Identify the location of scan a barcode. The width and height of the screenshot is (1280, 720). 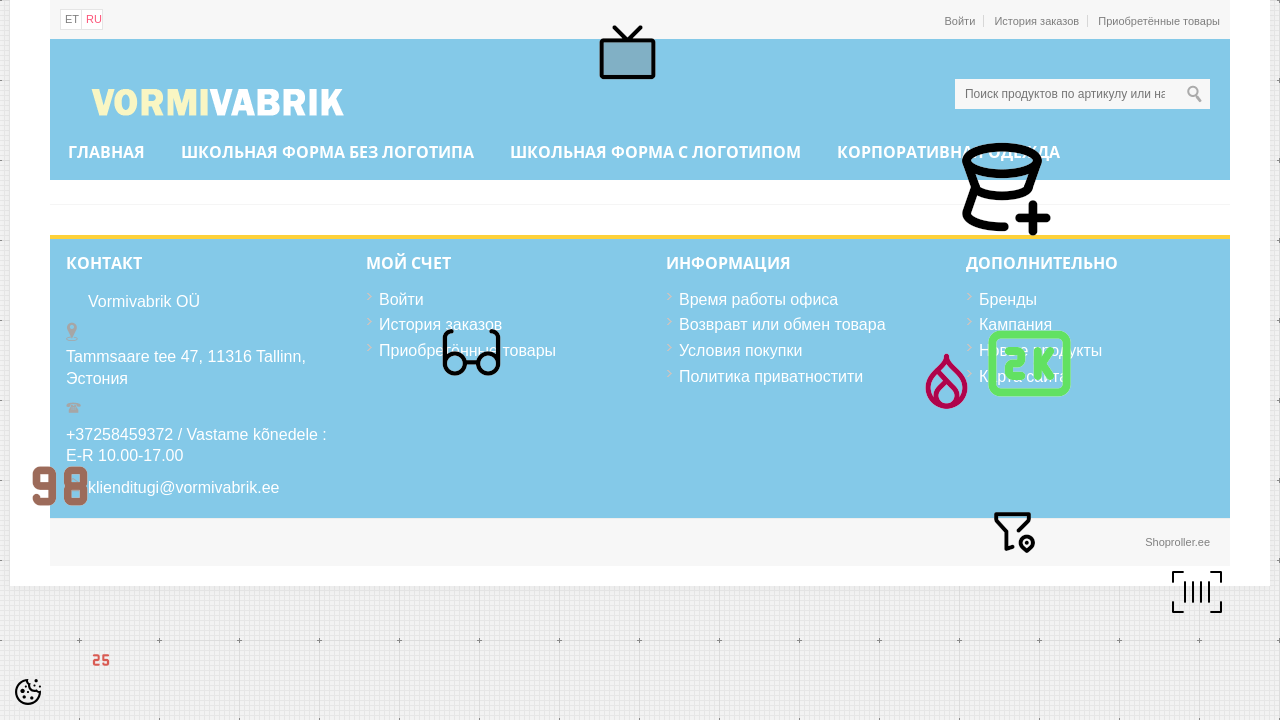
(1197, 592).